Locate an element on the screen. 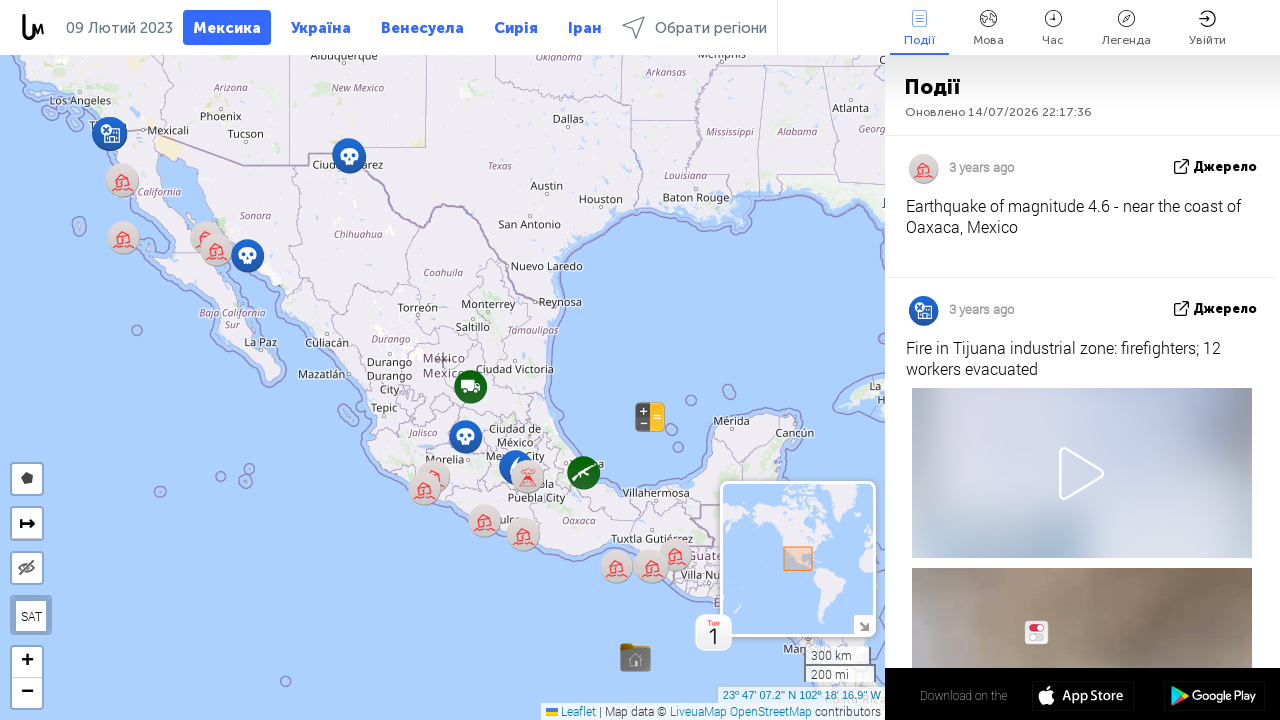 The image size is (1280, 720). open the calculator app is located at coordinates (650, 417).